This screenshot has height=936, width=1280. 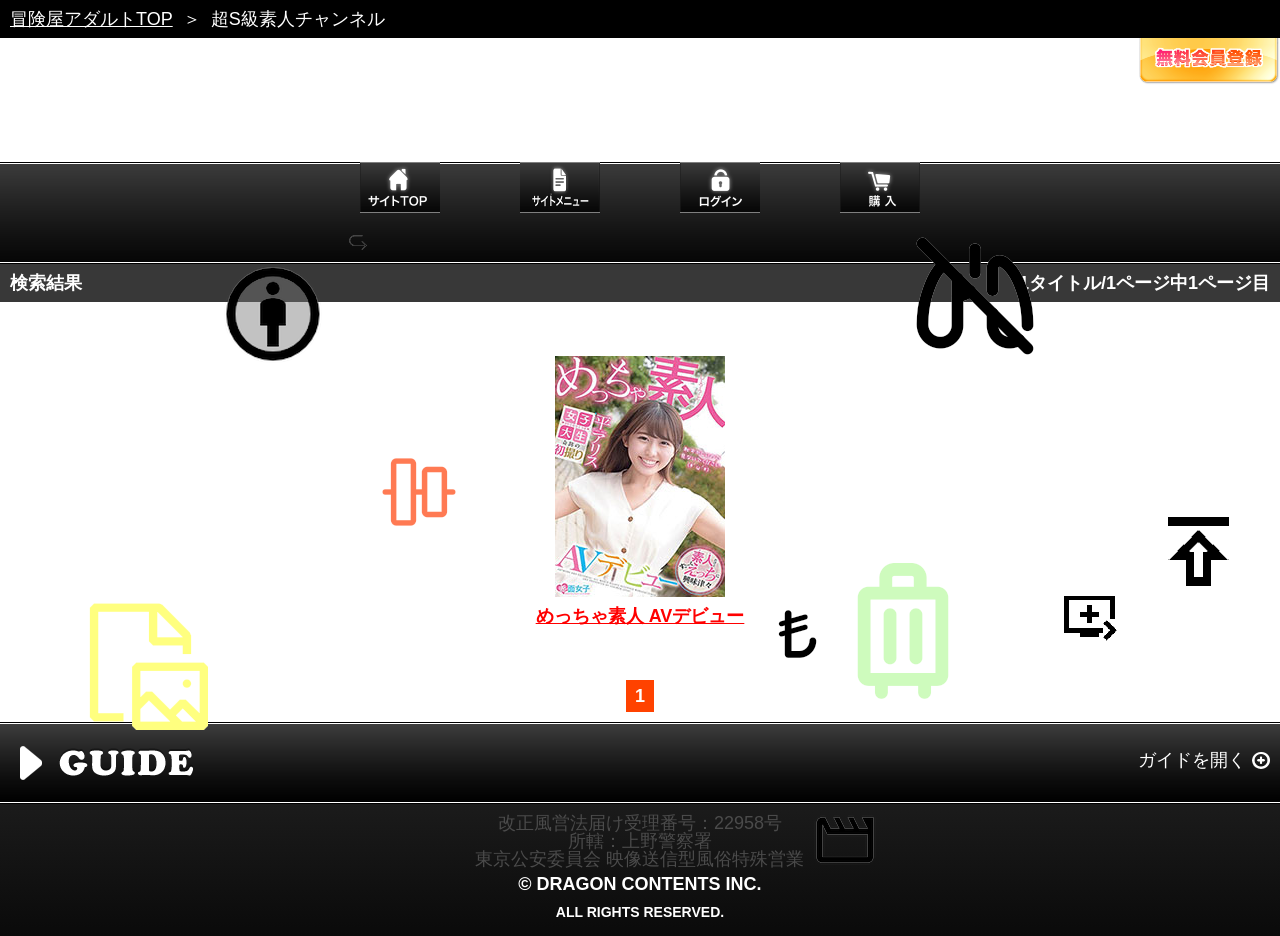 What do you see at coordinates (358, 242) in the screenshot?
I see `redo or repeat last action` at bounding box center [358, 242].